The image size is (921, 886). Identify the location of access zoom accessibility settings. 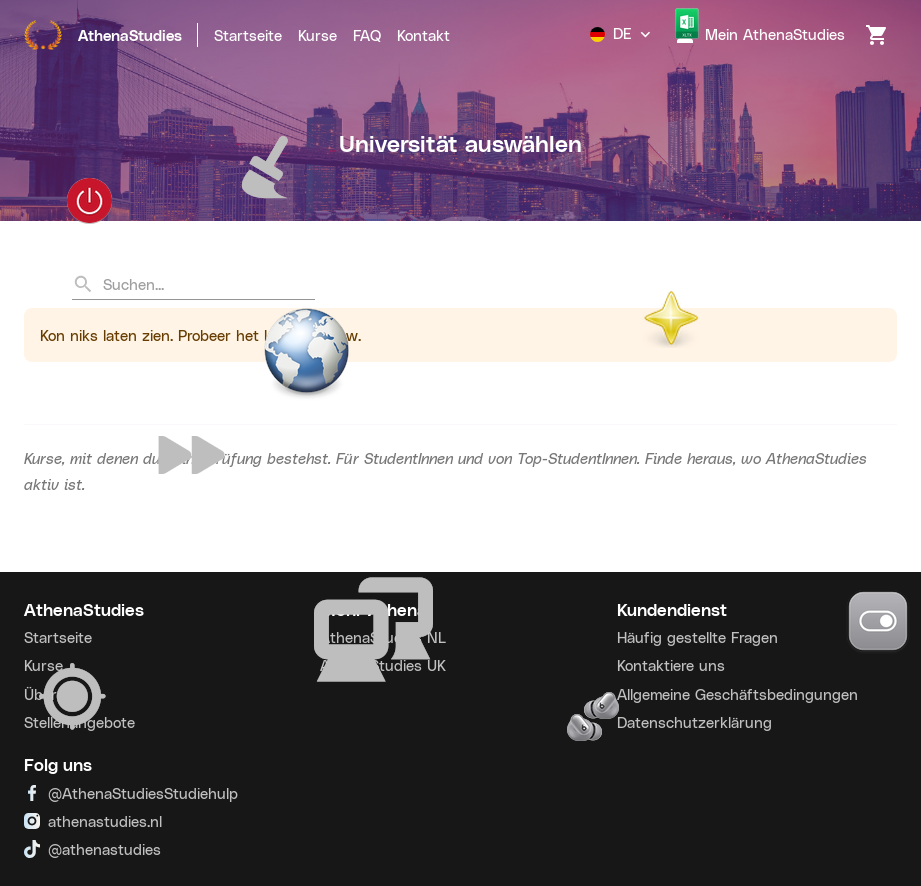
(878, 622).